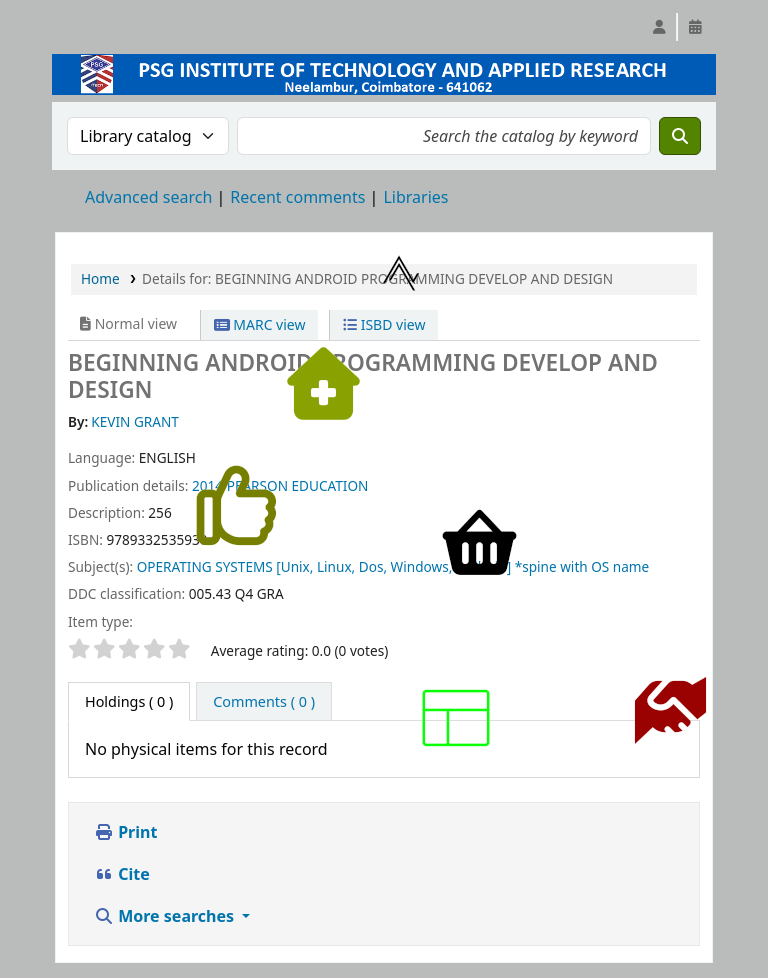  What do you see at coordinates (239, 508) in the screenshot?
I see `like or upvote content` at bounding box center [239, 508].